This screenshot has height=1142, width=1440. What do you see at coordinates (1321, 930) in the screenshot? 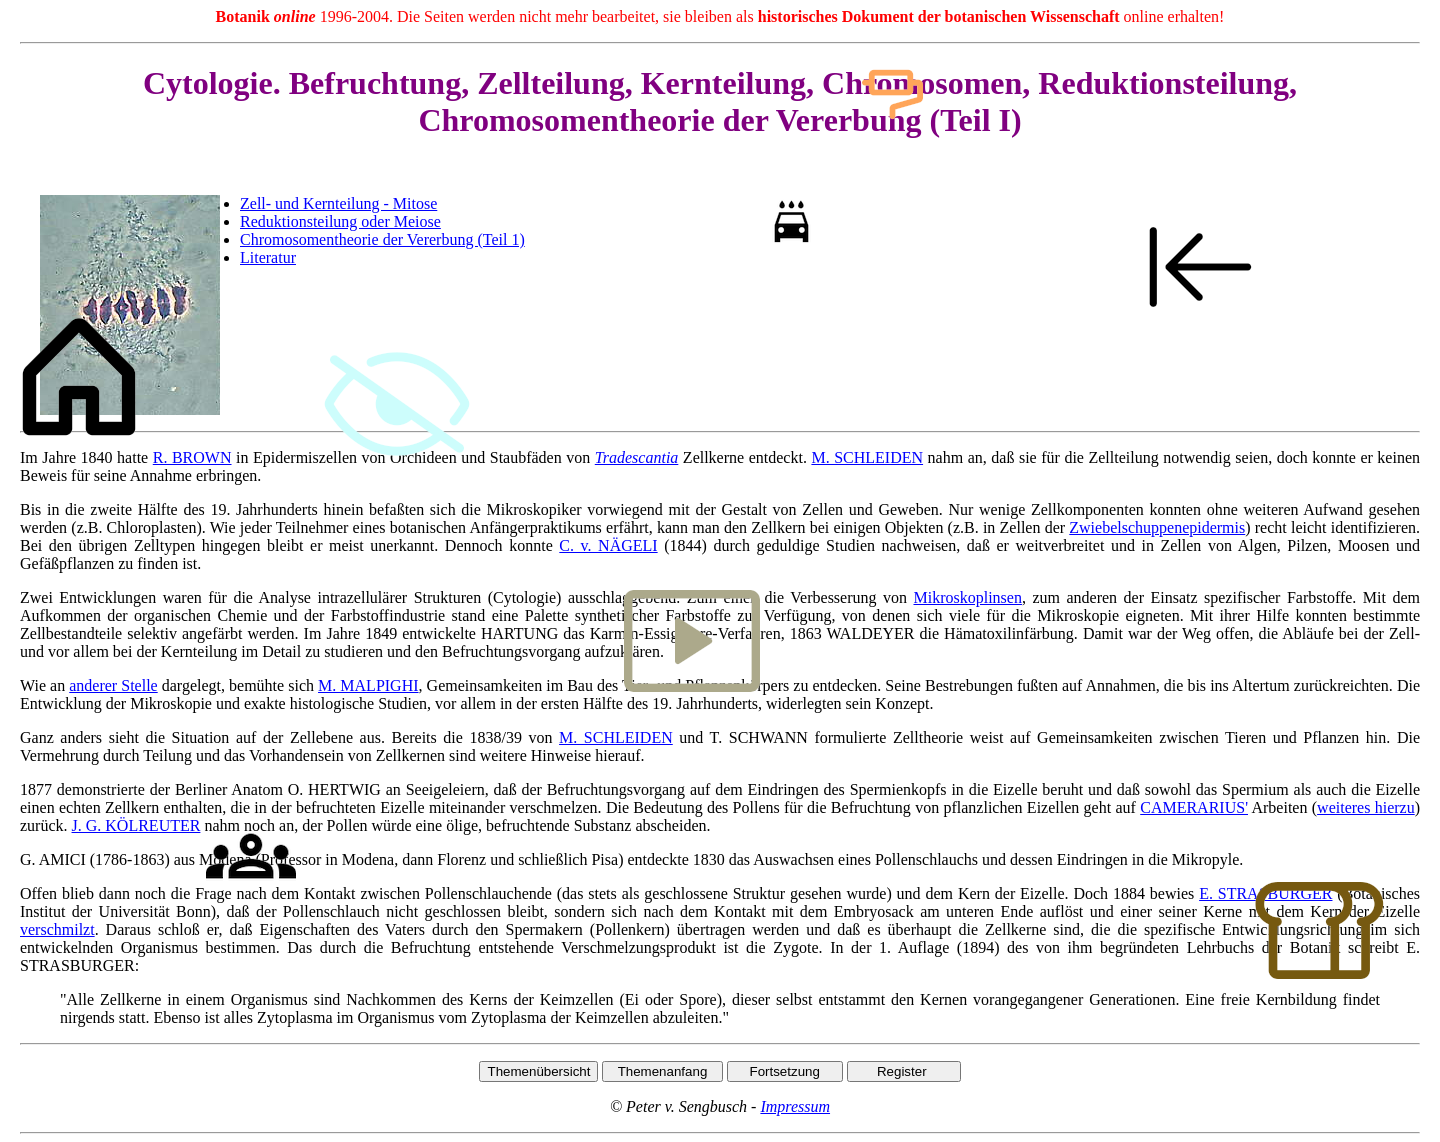
I see `browse bakery or bread products` at bounding box center [1321, 930].